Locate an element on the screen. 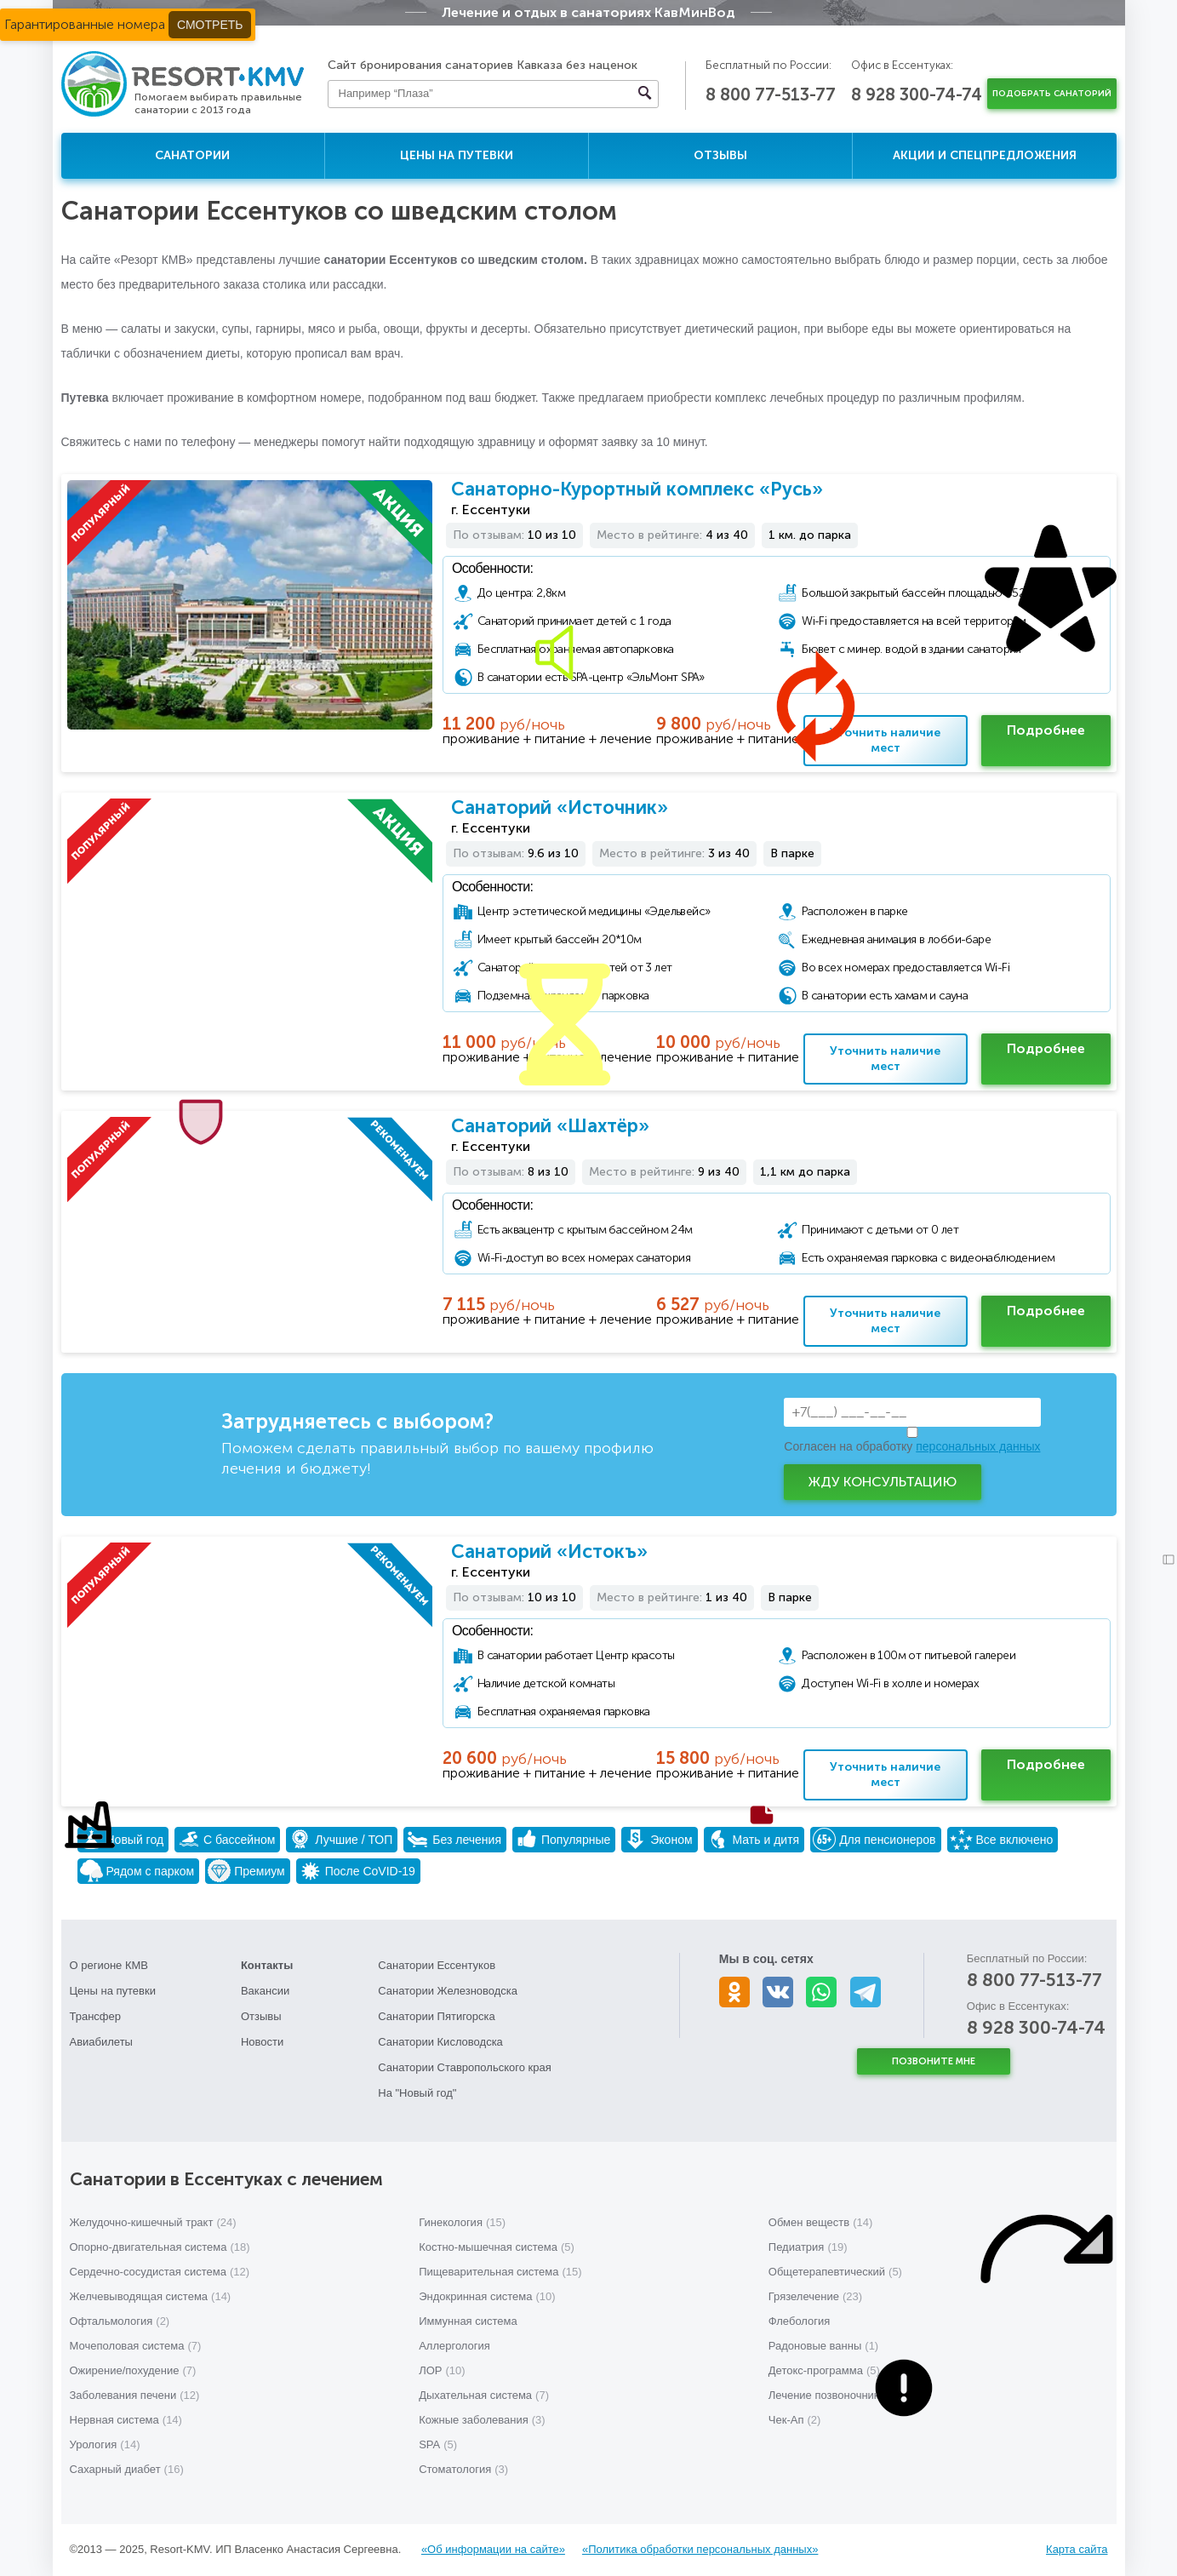 The image size is (1177, 2576). refresh the current page or content is located at coordinates (815, 706).